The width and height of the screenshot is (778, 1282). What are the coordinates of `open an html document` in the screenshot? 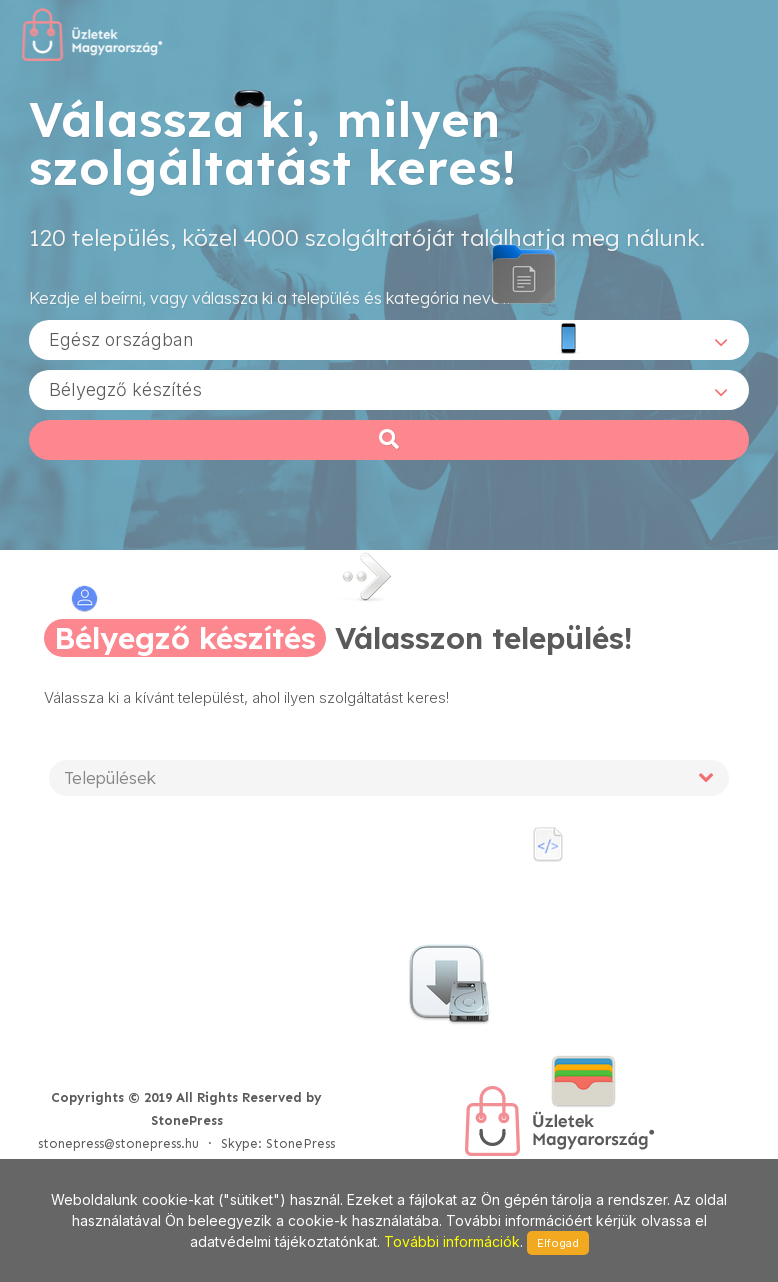 It's located at (548, 844).